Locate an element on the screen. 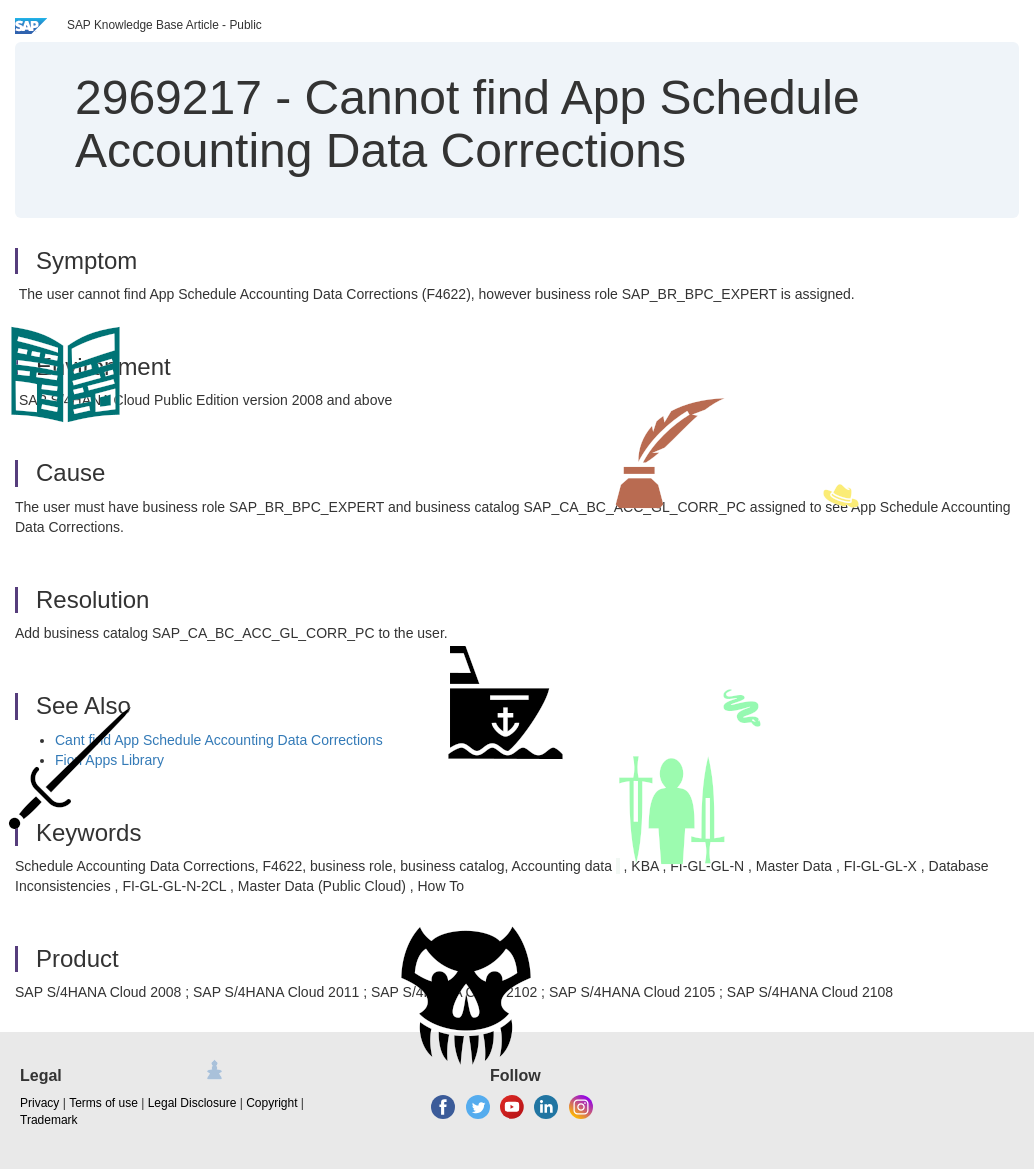 This screenshot has height=1169, width=1034. view news and articles is located at coordinates (65, 374).